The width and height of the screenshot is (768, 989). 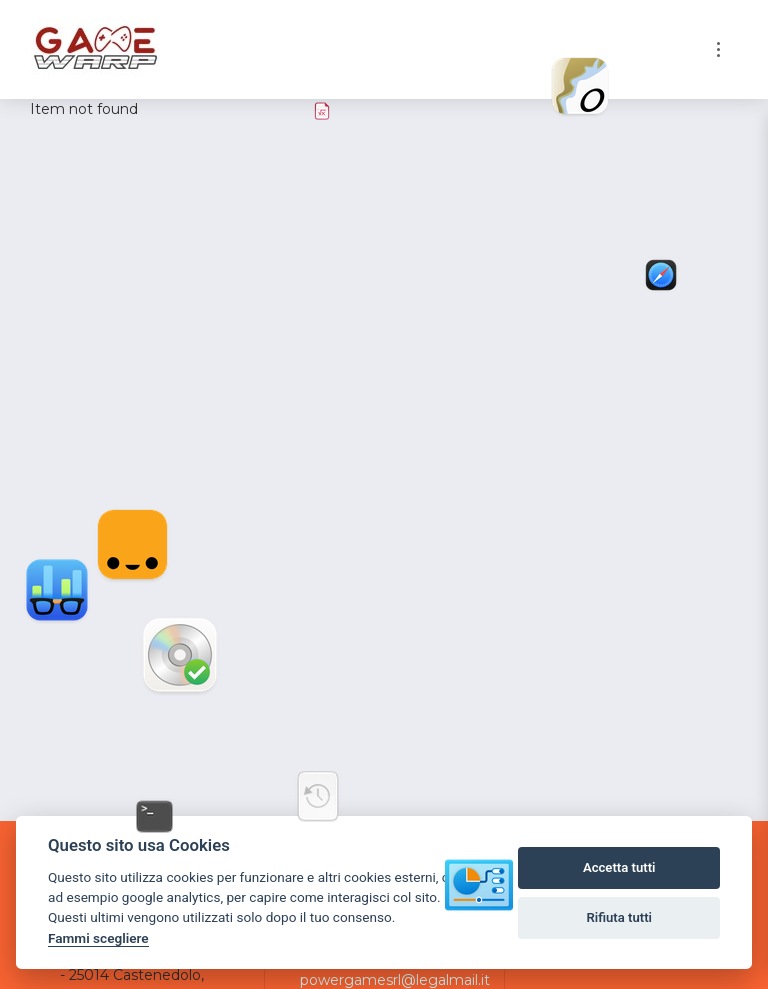 What do you see at coordinates (132, 544) in the screenshot?
I see `launch Enter the Gungeon game` at bounding box center [132, 544].